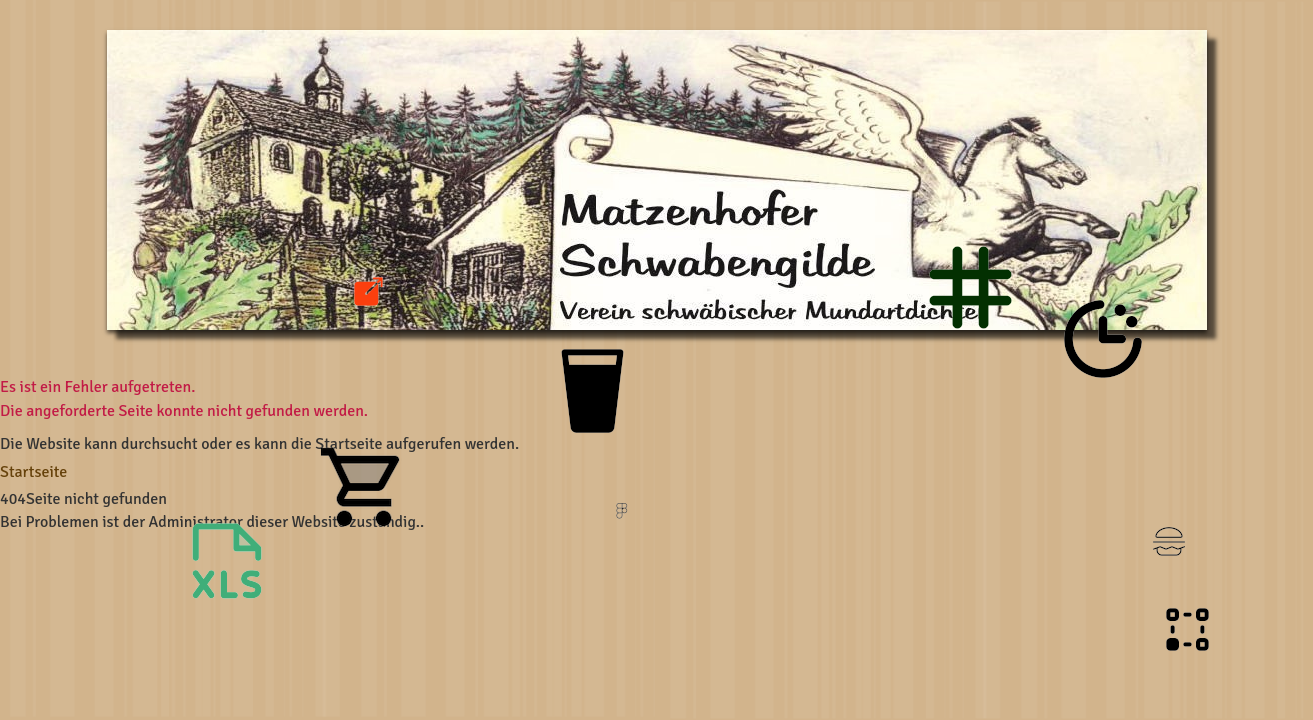 The height and width of the screenshot is (720, 1313). I want to click on open link in new tab or window, so click(368, 291).